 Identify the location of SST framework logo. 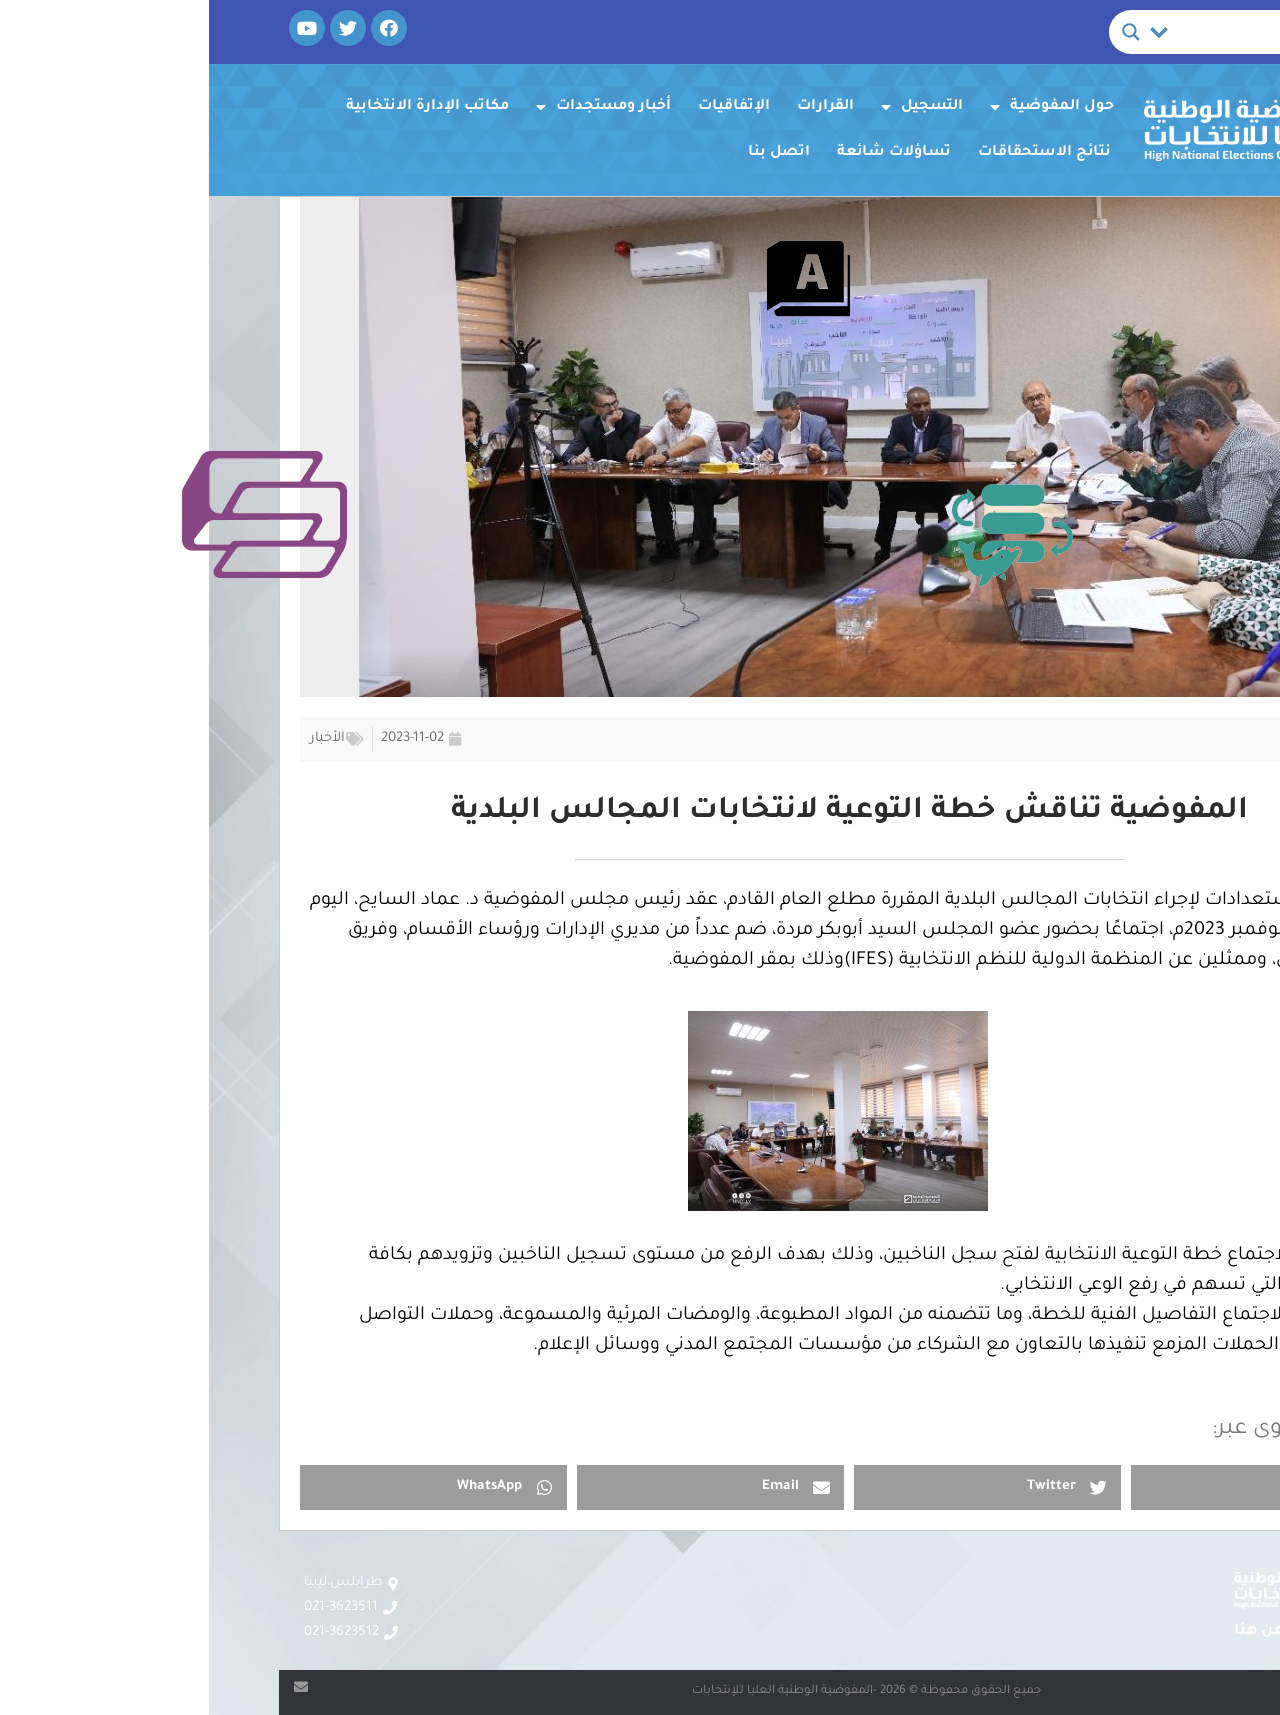
(264, 514).